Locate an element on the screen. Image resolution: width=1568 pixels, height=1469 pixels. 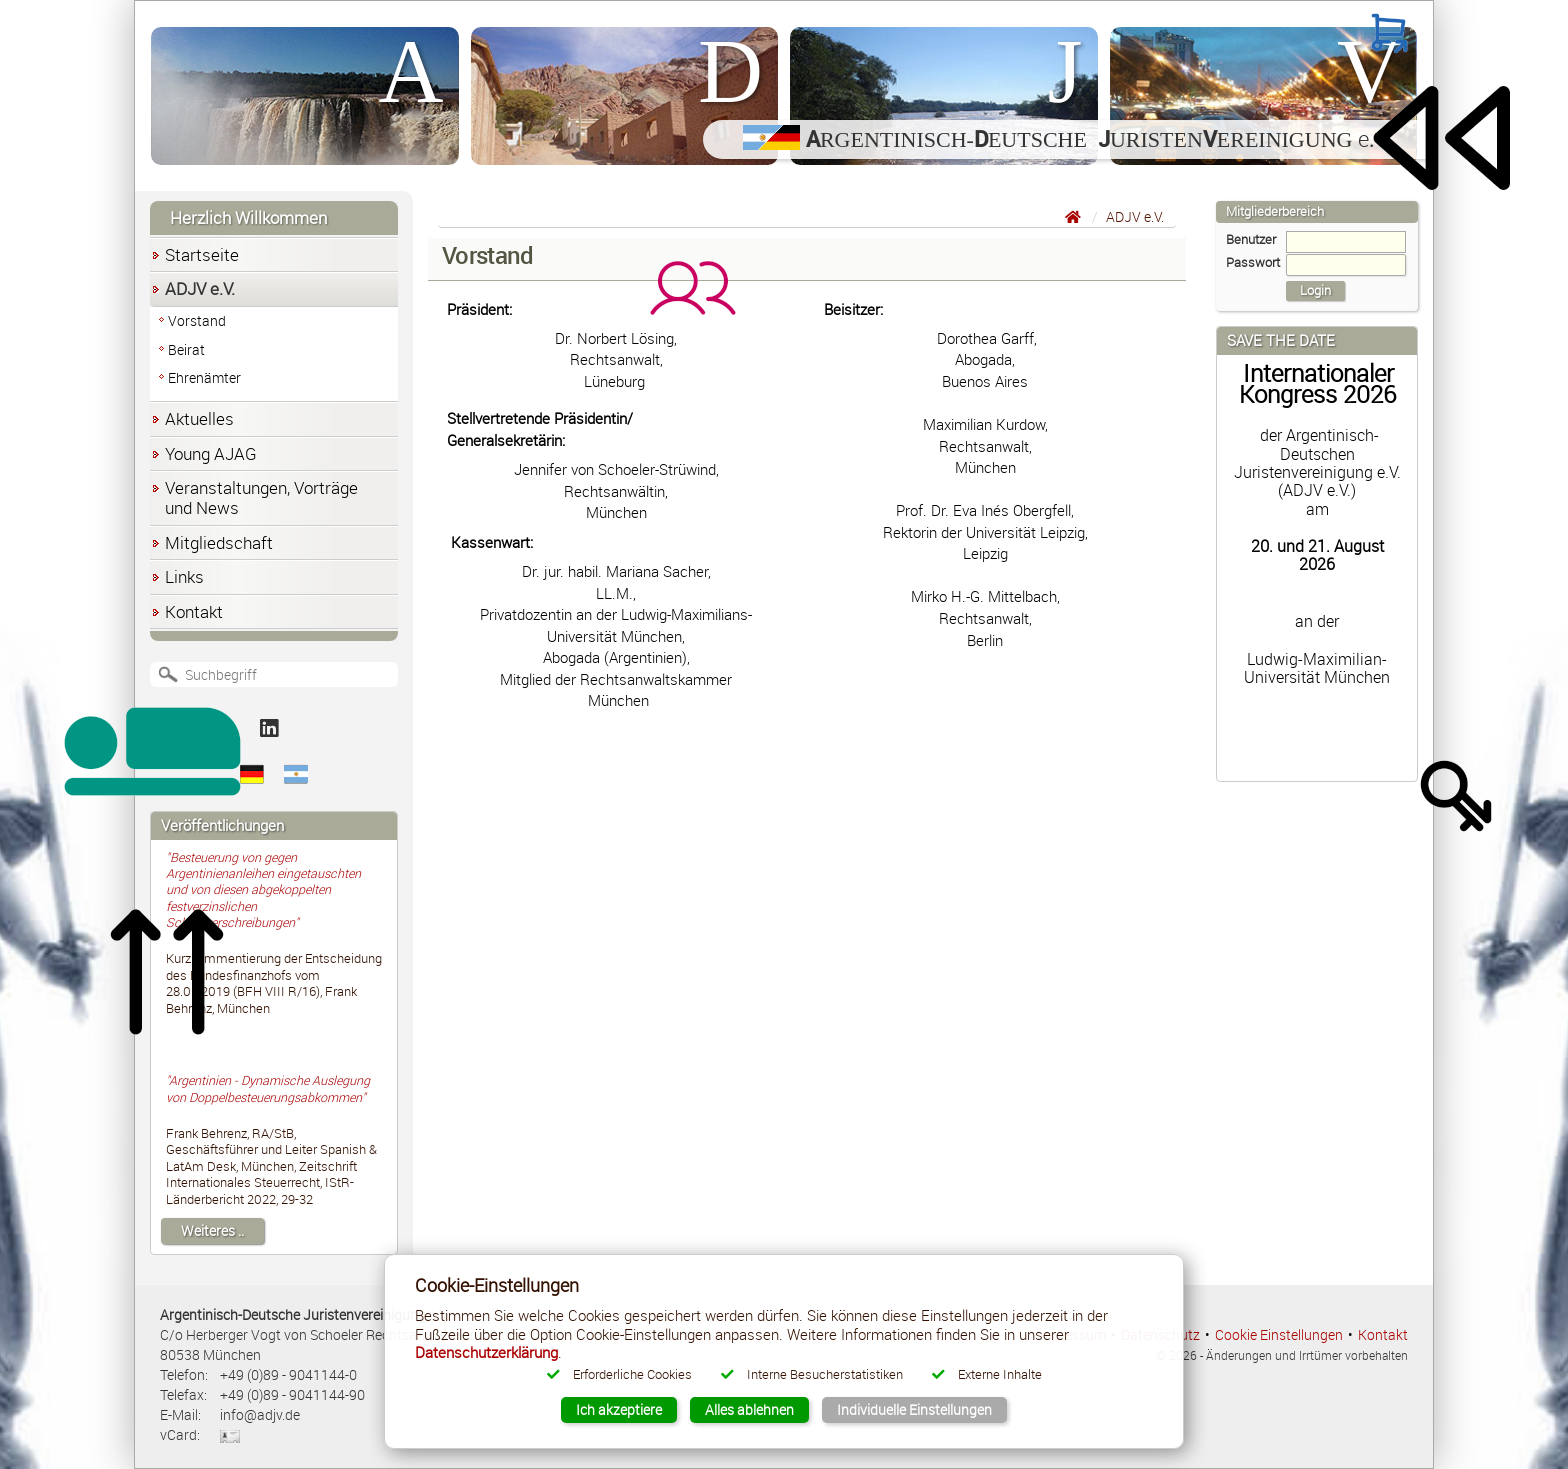
view hotel or accommodation options is located at coordinates (152, 751).